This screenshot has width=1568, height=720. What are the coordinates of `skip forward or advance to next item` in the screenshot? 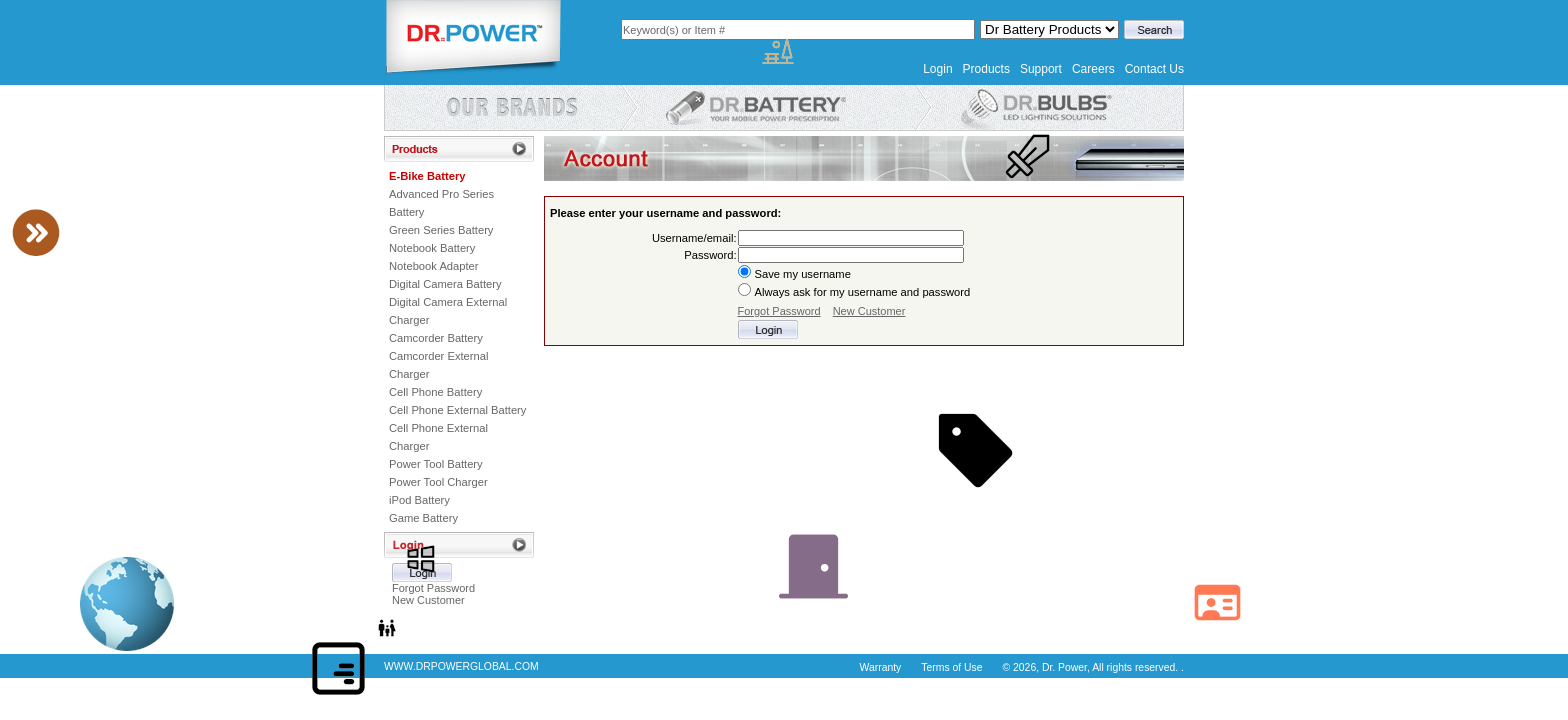 It's located at (36, 233).